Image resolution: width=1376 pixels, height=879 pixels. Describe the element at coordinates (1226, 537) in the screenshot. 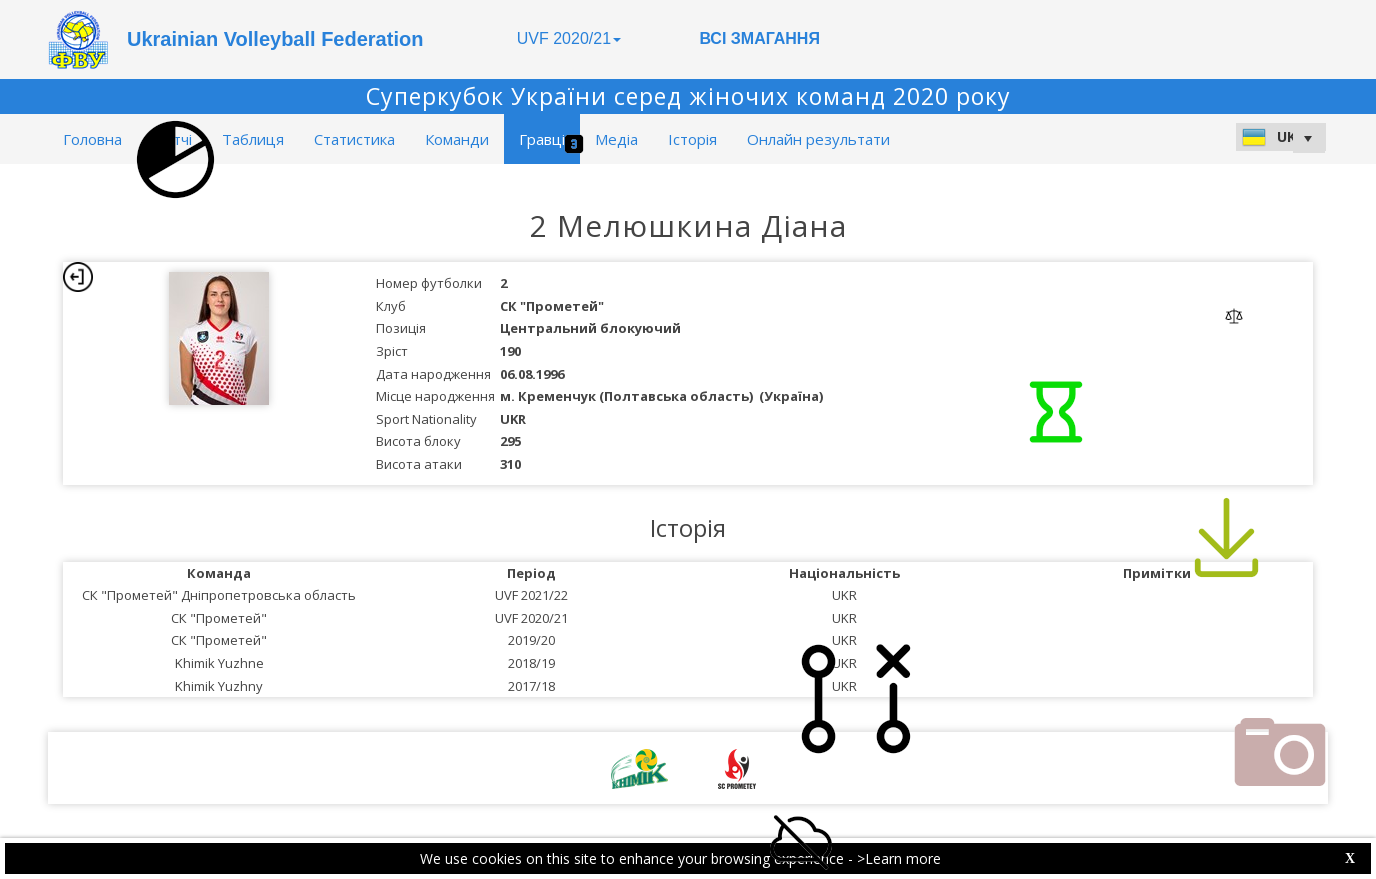

I see `download a file or content` at that location.